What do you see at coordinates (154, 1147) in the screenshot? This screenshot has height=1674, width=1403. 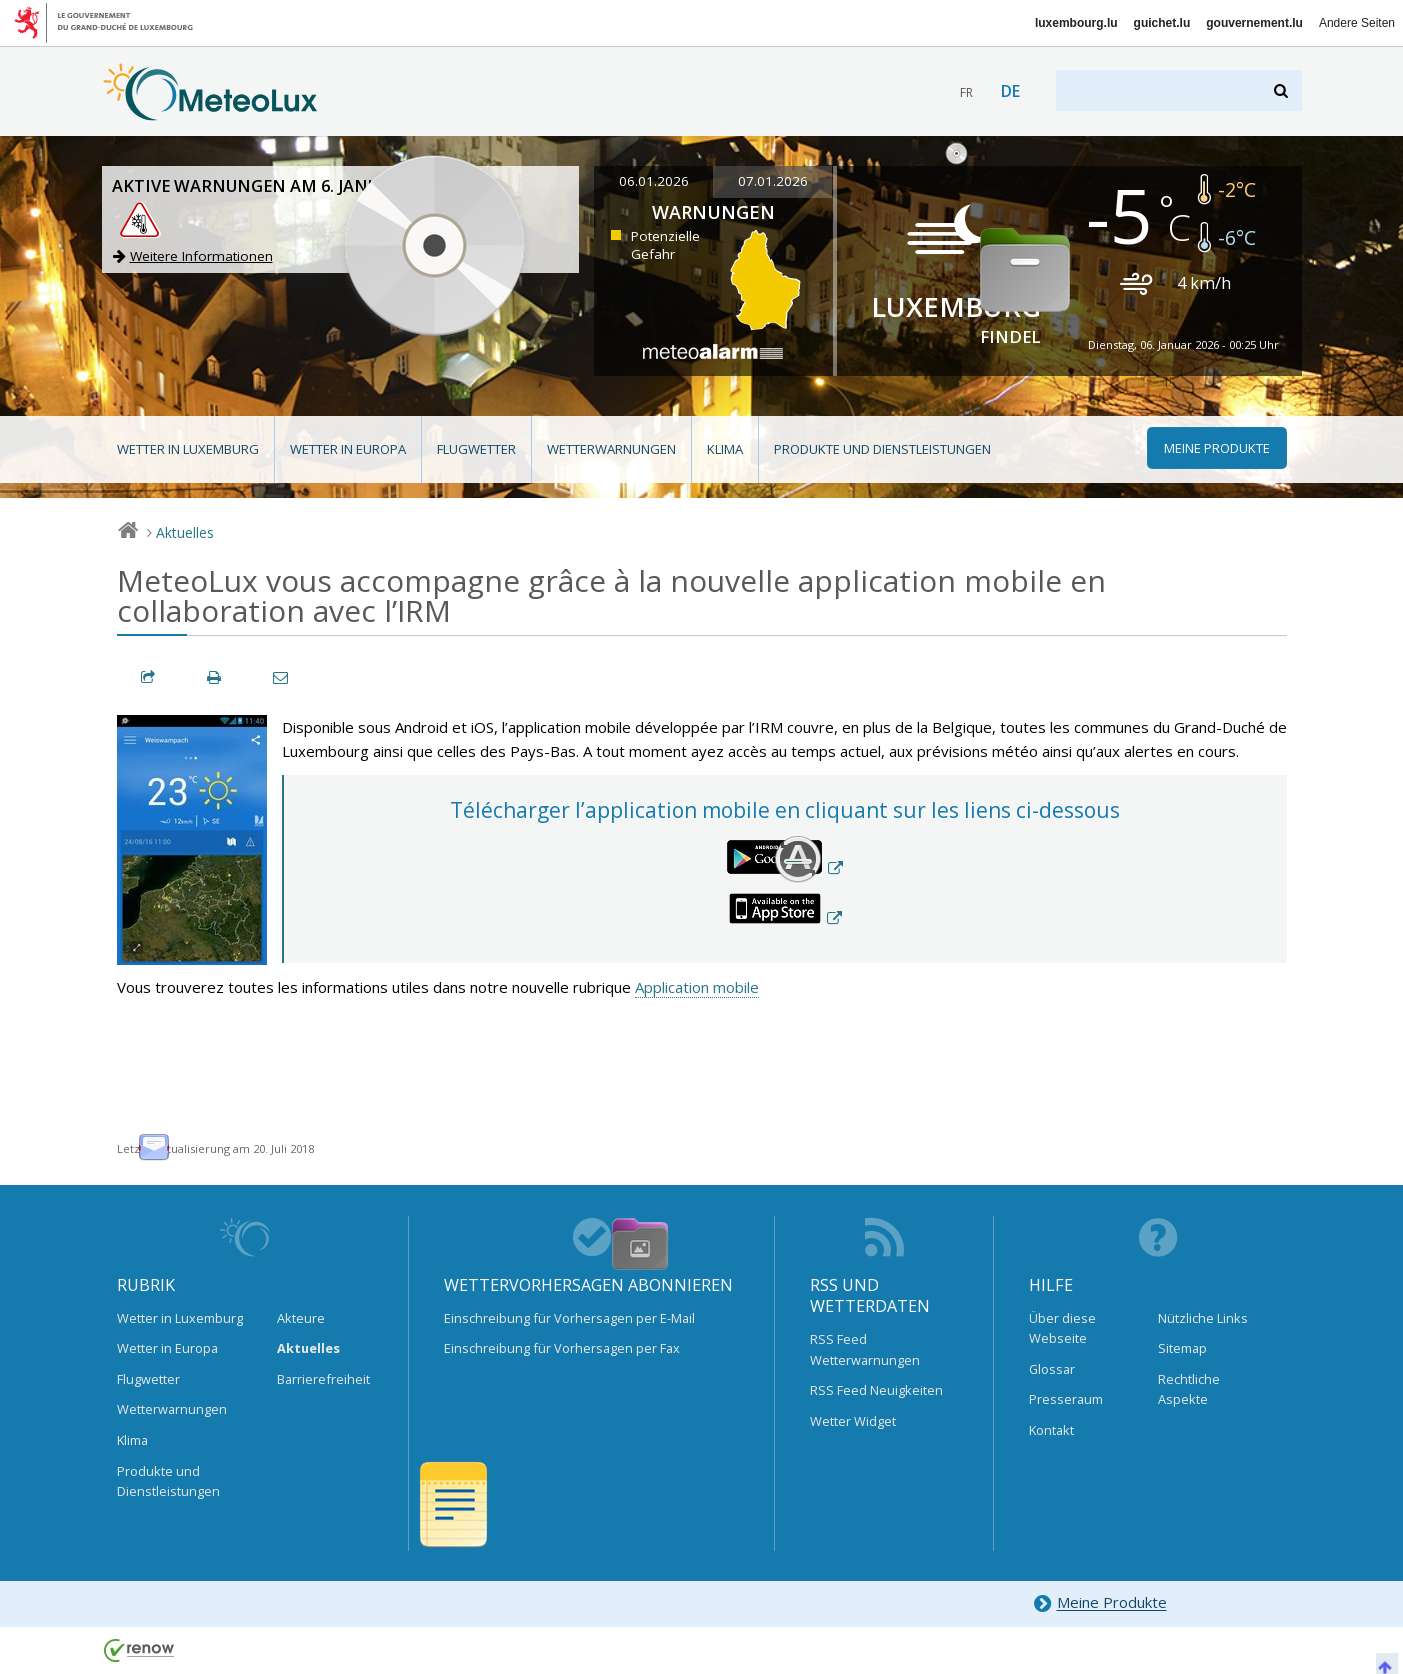 I see `open email application` at bounding box center [154, 1147].